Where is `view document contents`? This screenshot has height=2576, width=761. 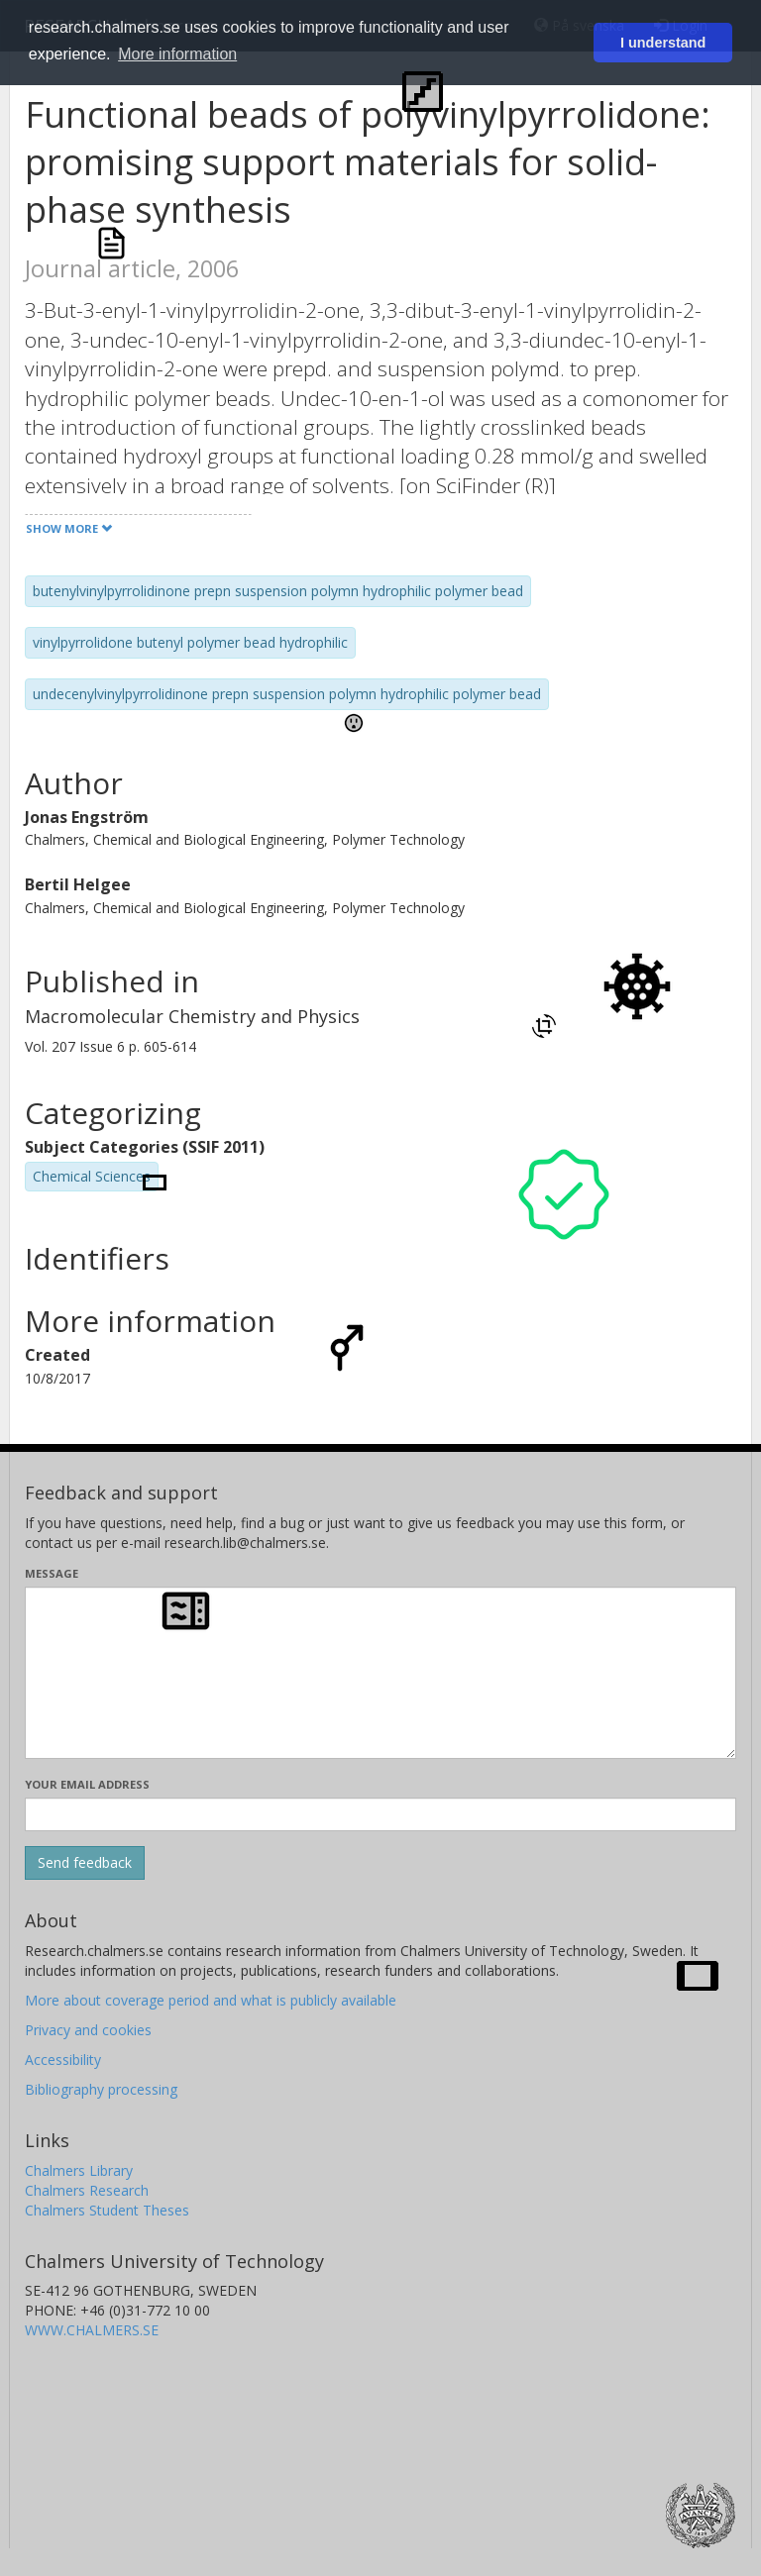 view document contents is located at coordinates (111, 243).